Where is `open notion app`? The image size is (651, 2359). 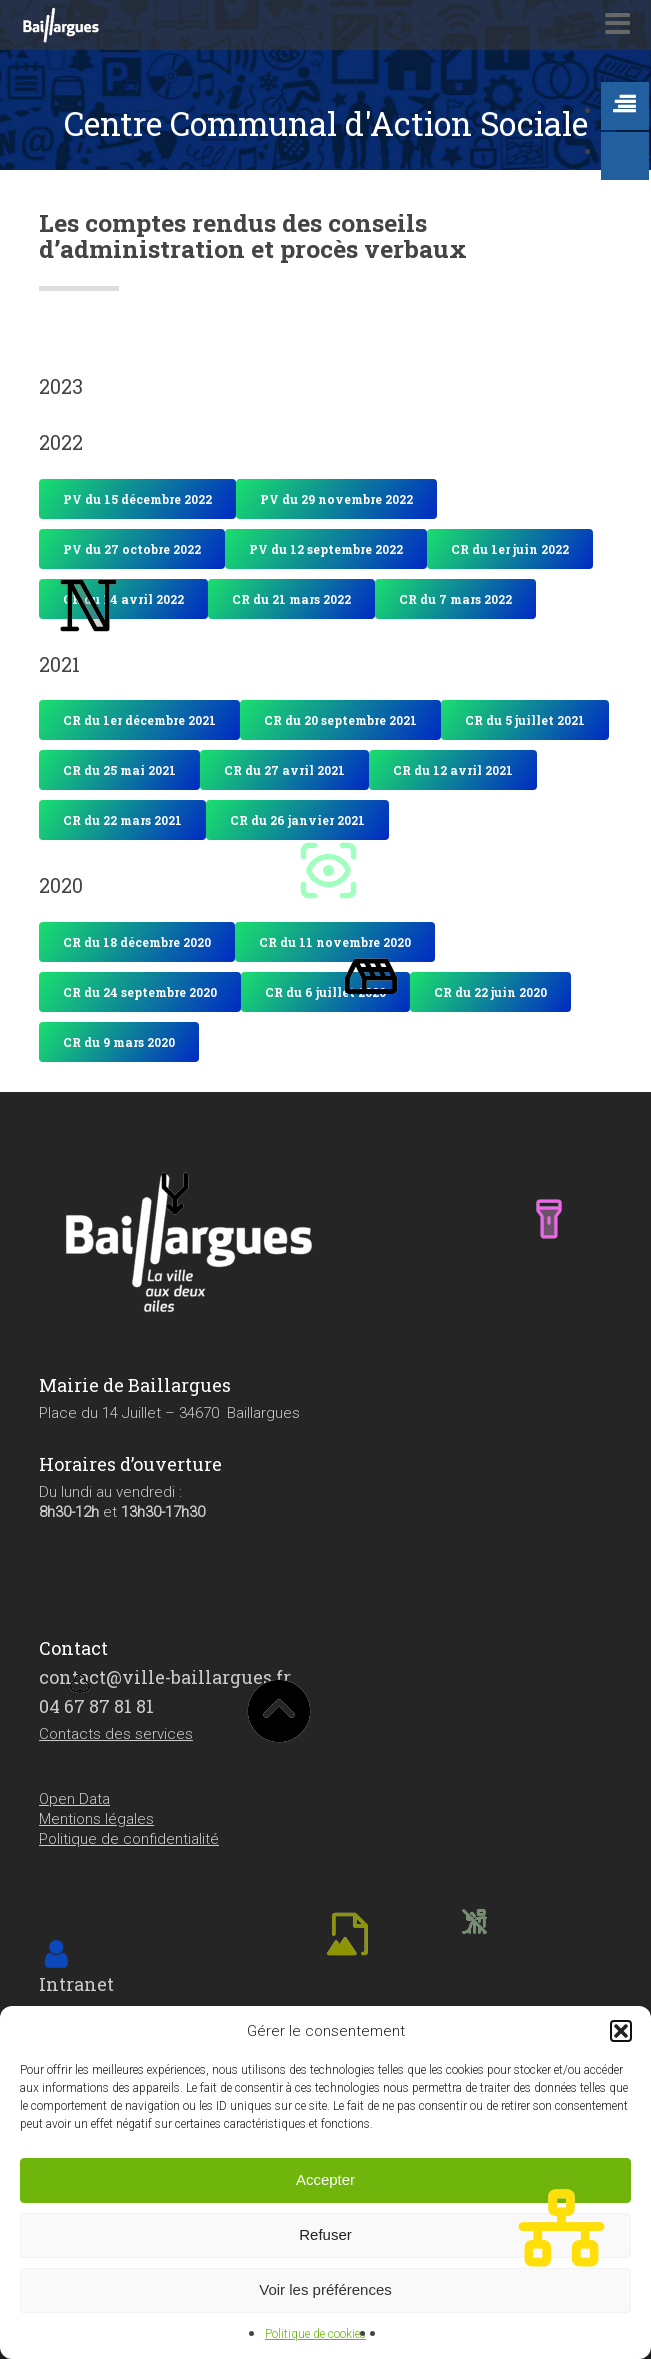
open notion app is located at coordinates (88, 605).